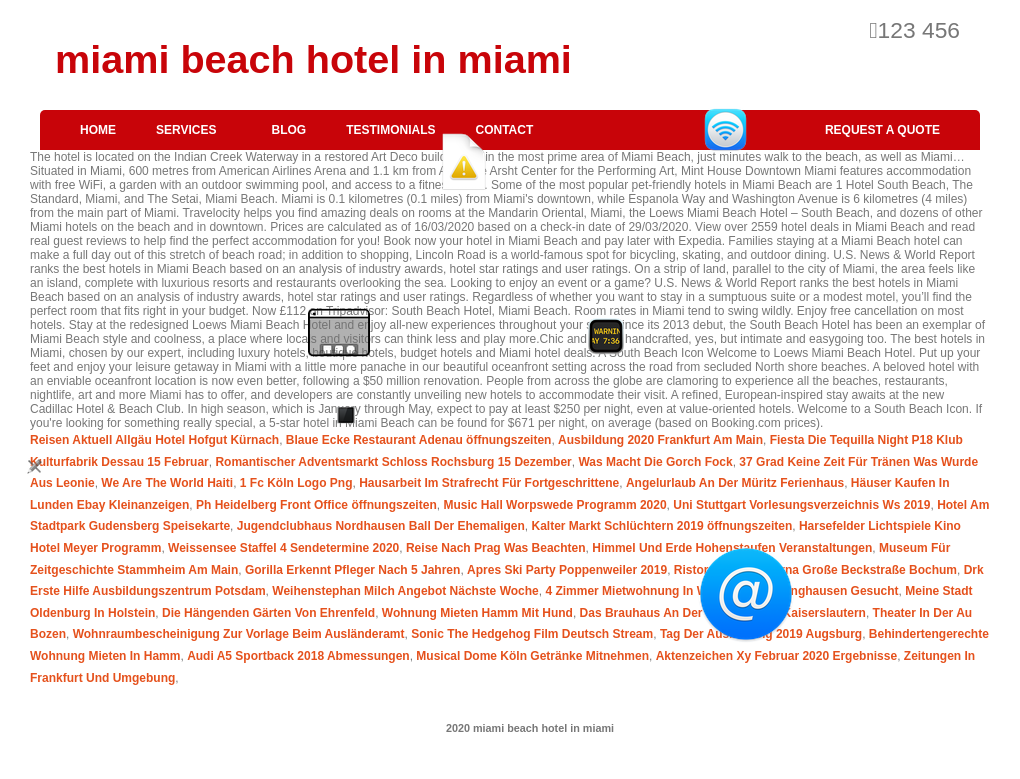 Image resolution: width=1020 pixels, height=779 pixels. What do you see at coordinates (346, 415) in the screenshot?
I see `iPod nano device connected` at bounding box center [346, 415].